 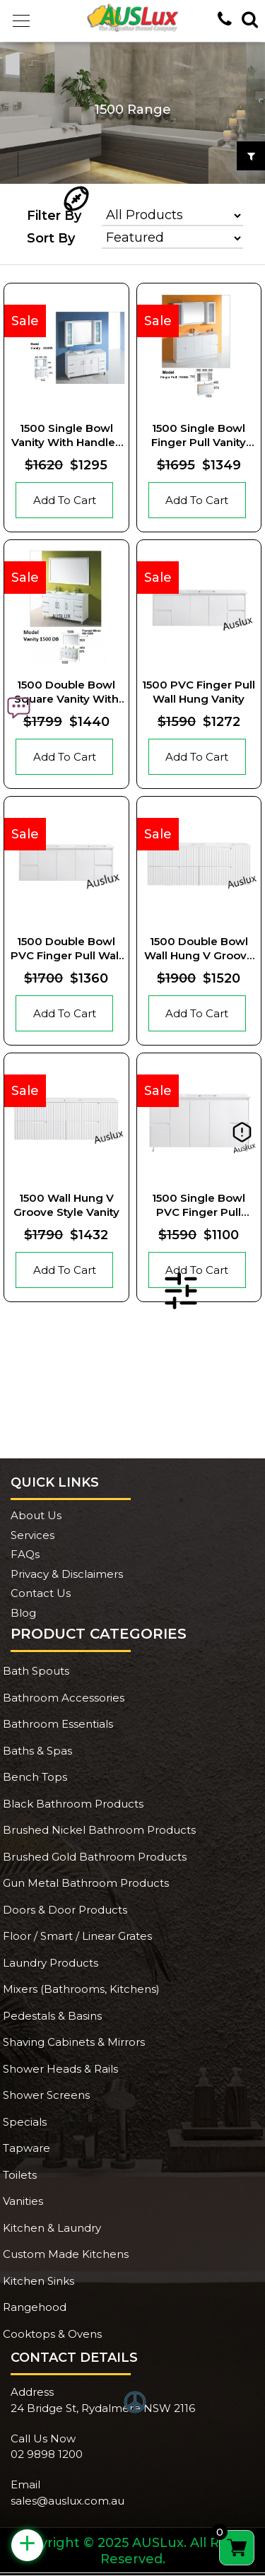 What do you see at coordinates (18, 708) in the screenshot?
I see `open chat or messaging` at bounding box center [18, 708].